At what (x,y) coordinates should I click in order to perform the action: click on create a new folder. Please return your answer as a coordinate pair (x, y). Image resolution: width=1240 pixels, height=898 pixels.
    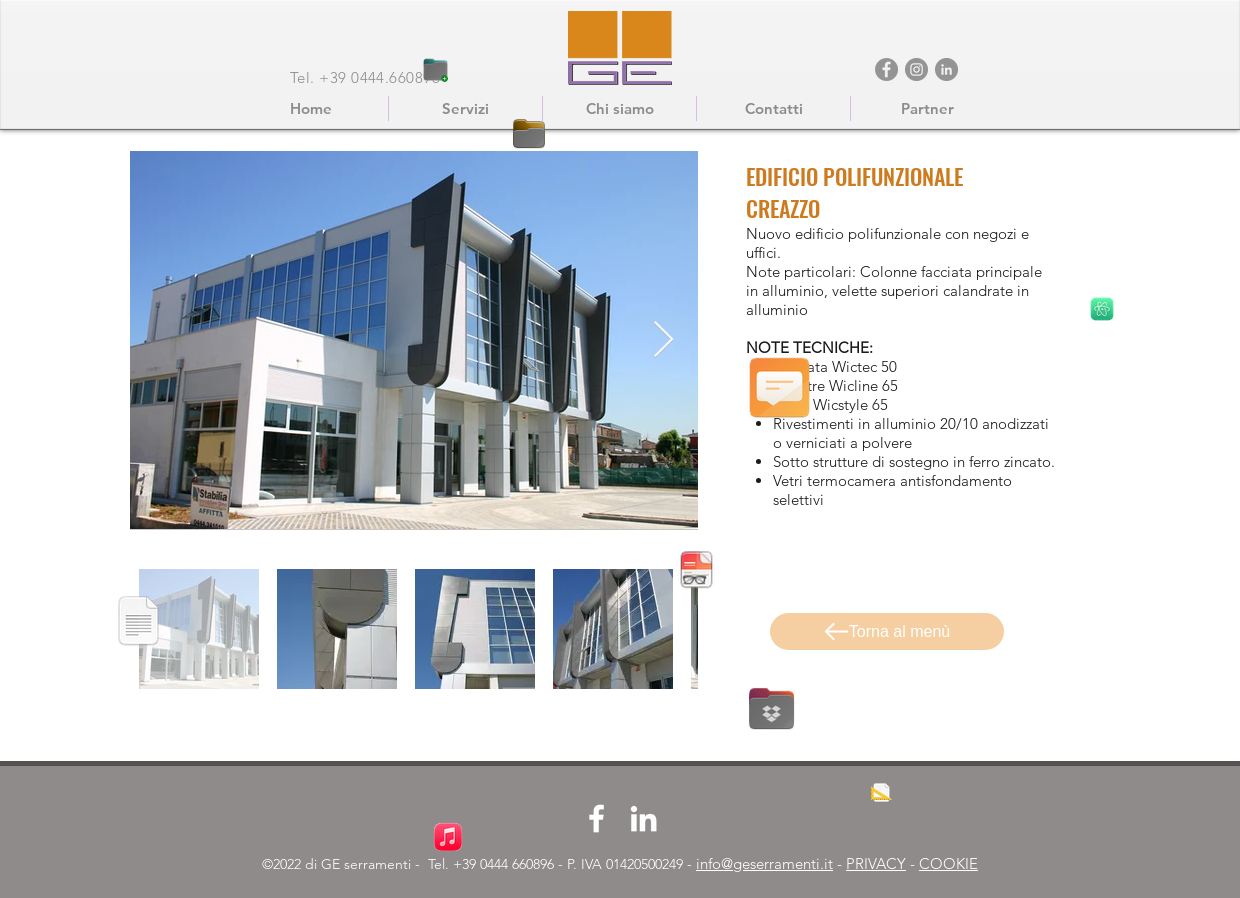
    Looking at the image, I should click on (435, 69).